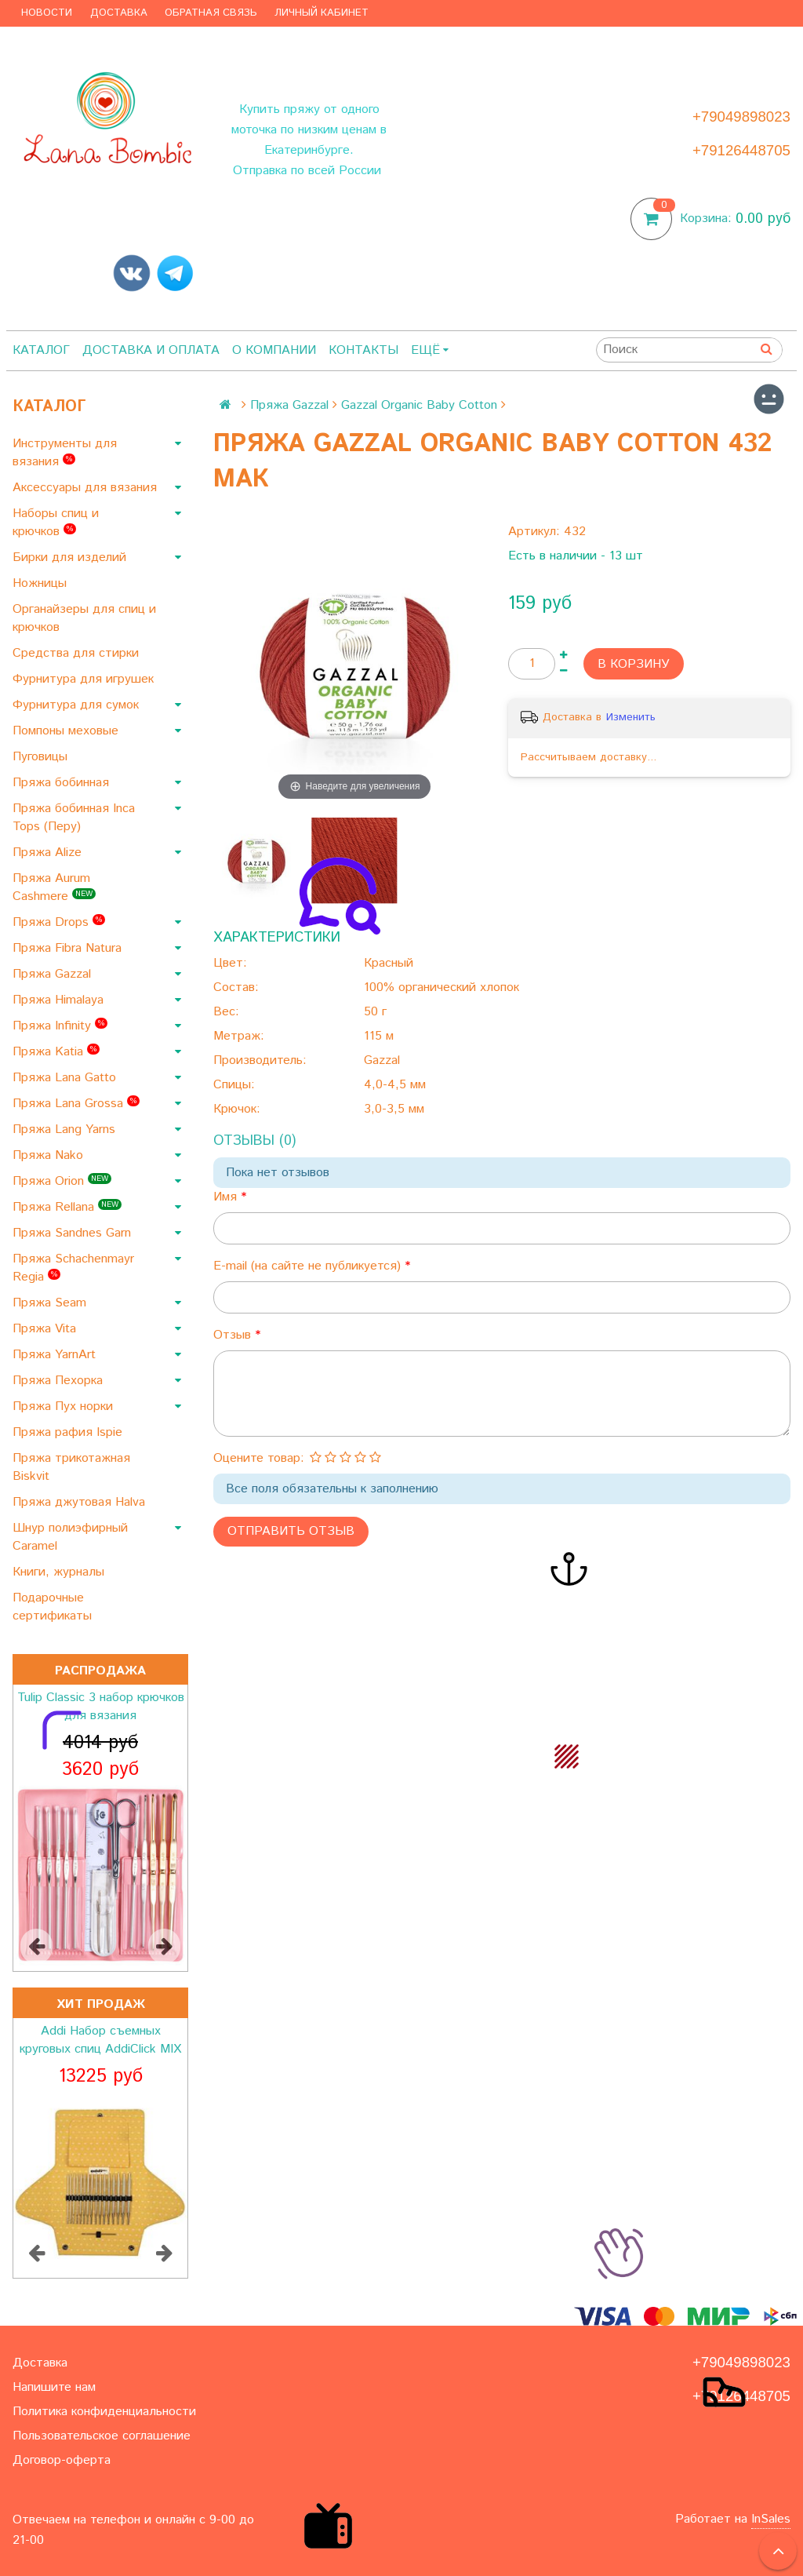  I want to click on anchor point or link to a fixed position, so click(569, 1569).